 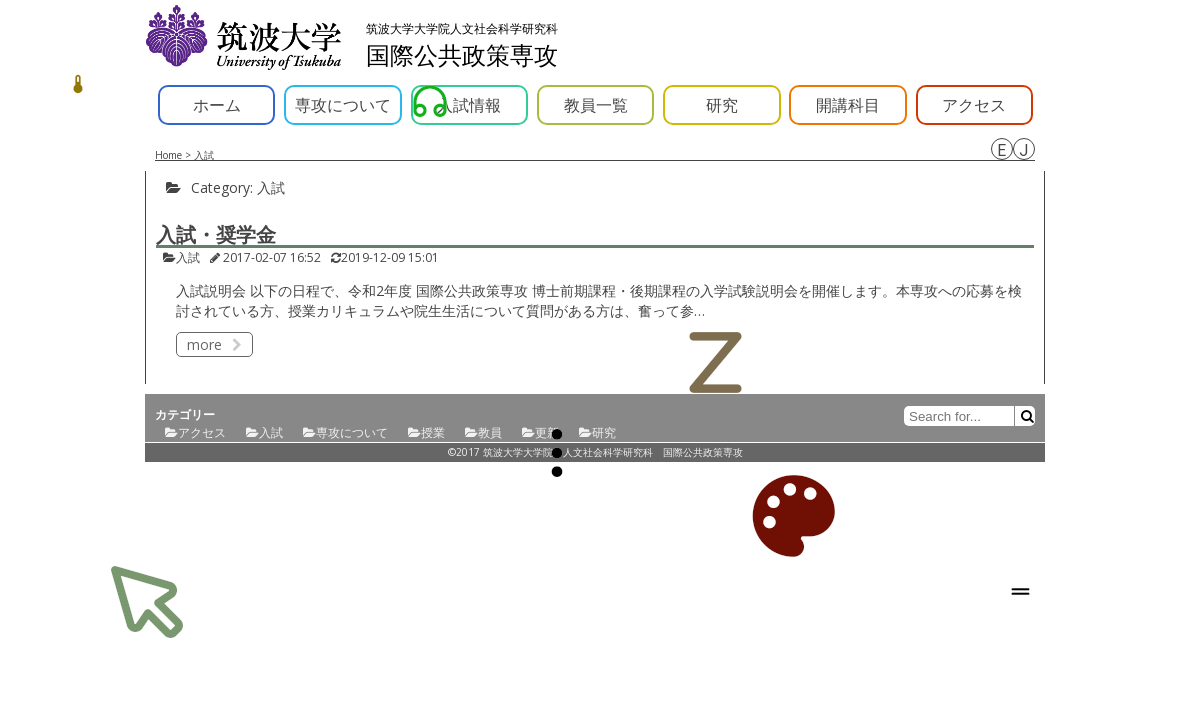 I want to click on view current temperature, so click(x=78, y=84).